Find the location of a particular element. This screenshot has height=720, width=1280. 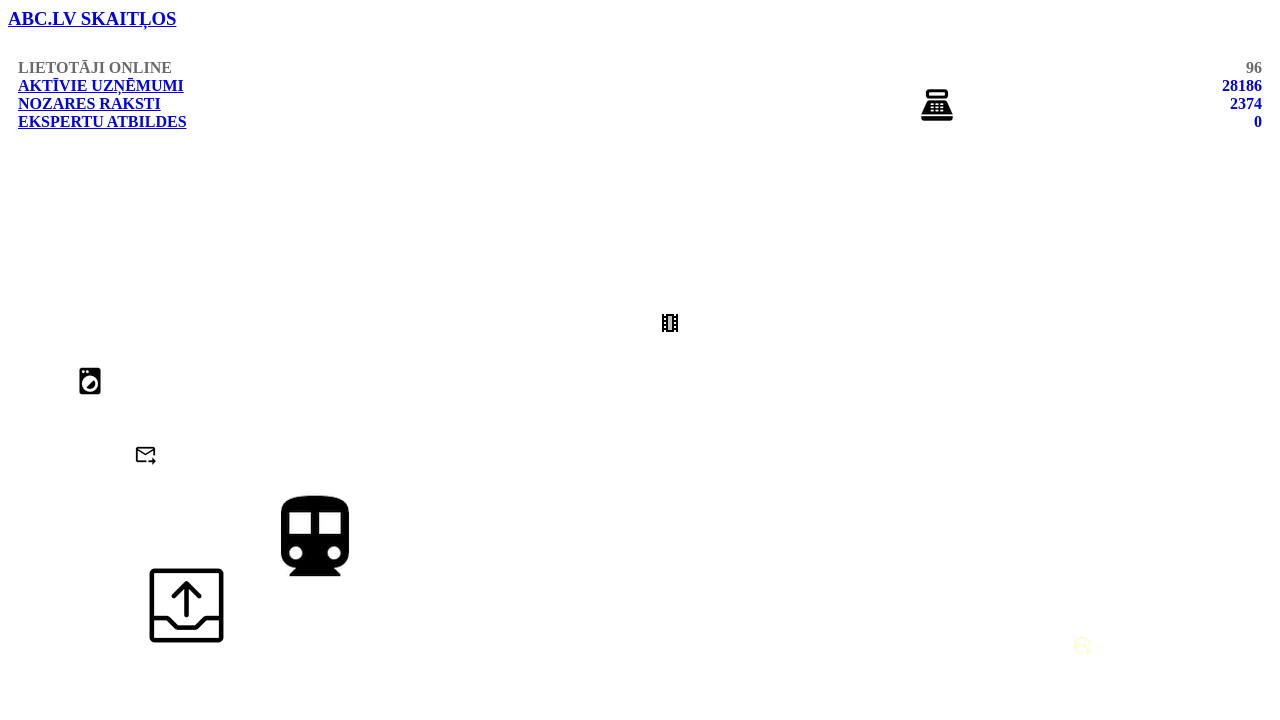

access local movie theaters or showtimes is located at coordinates (670, 323).